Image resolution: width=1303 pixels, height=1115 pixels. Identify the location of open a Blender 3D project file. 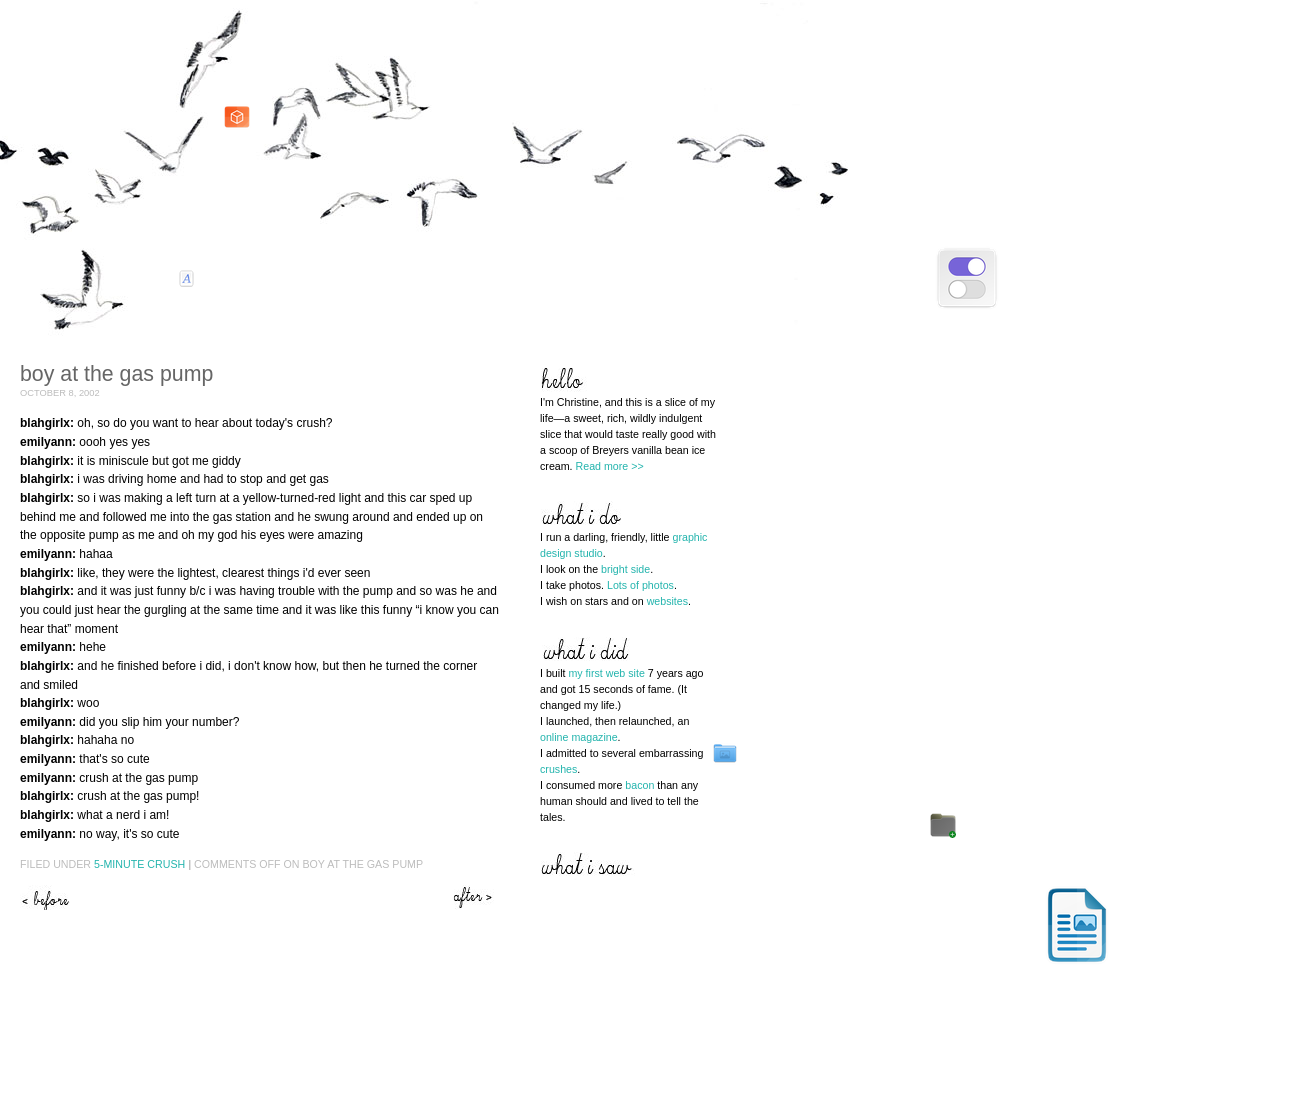
(237, 116).